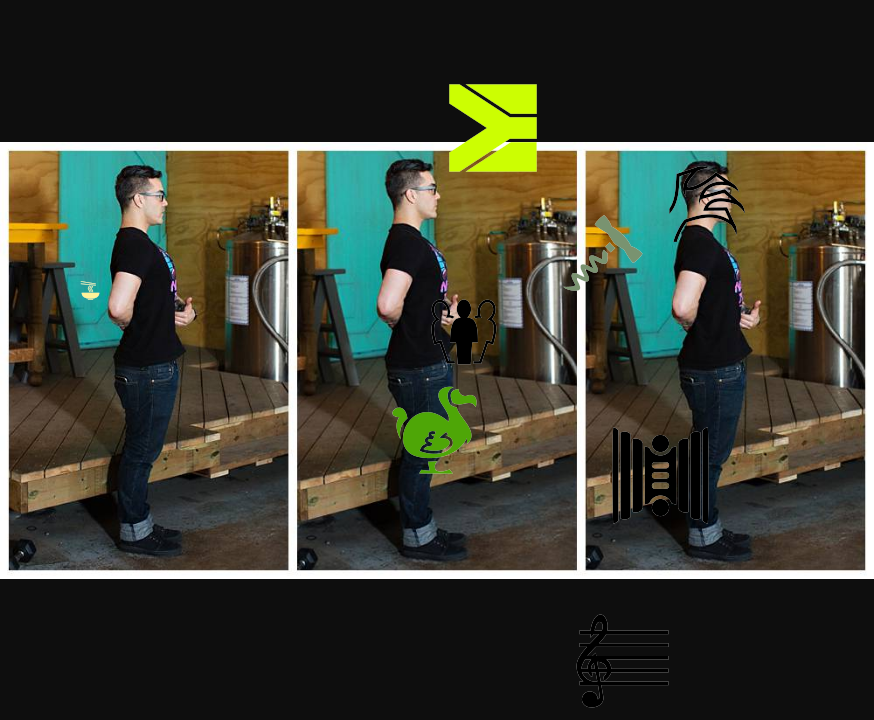 This screenshot has width=874, height=720. What do you see at coordinates (624, 661) in the screenshot?
I see `view sheet music or musical scores` at bounding box center [624, 661].